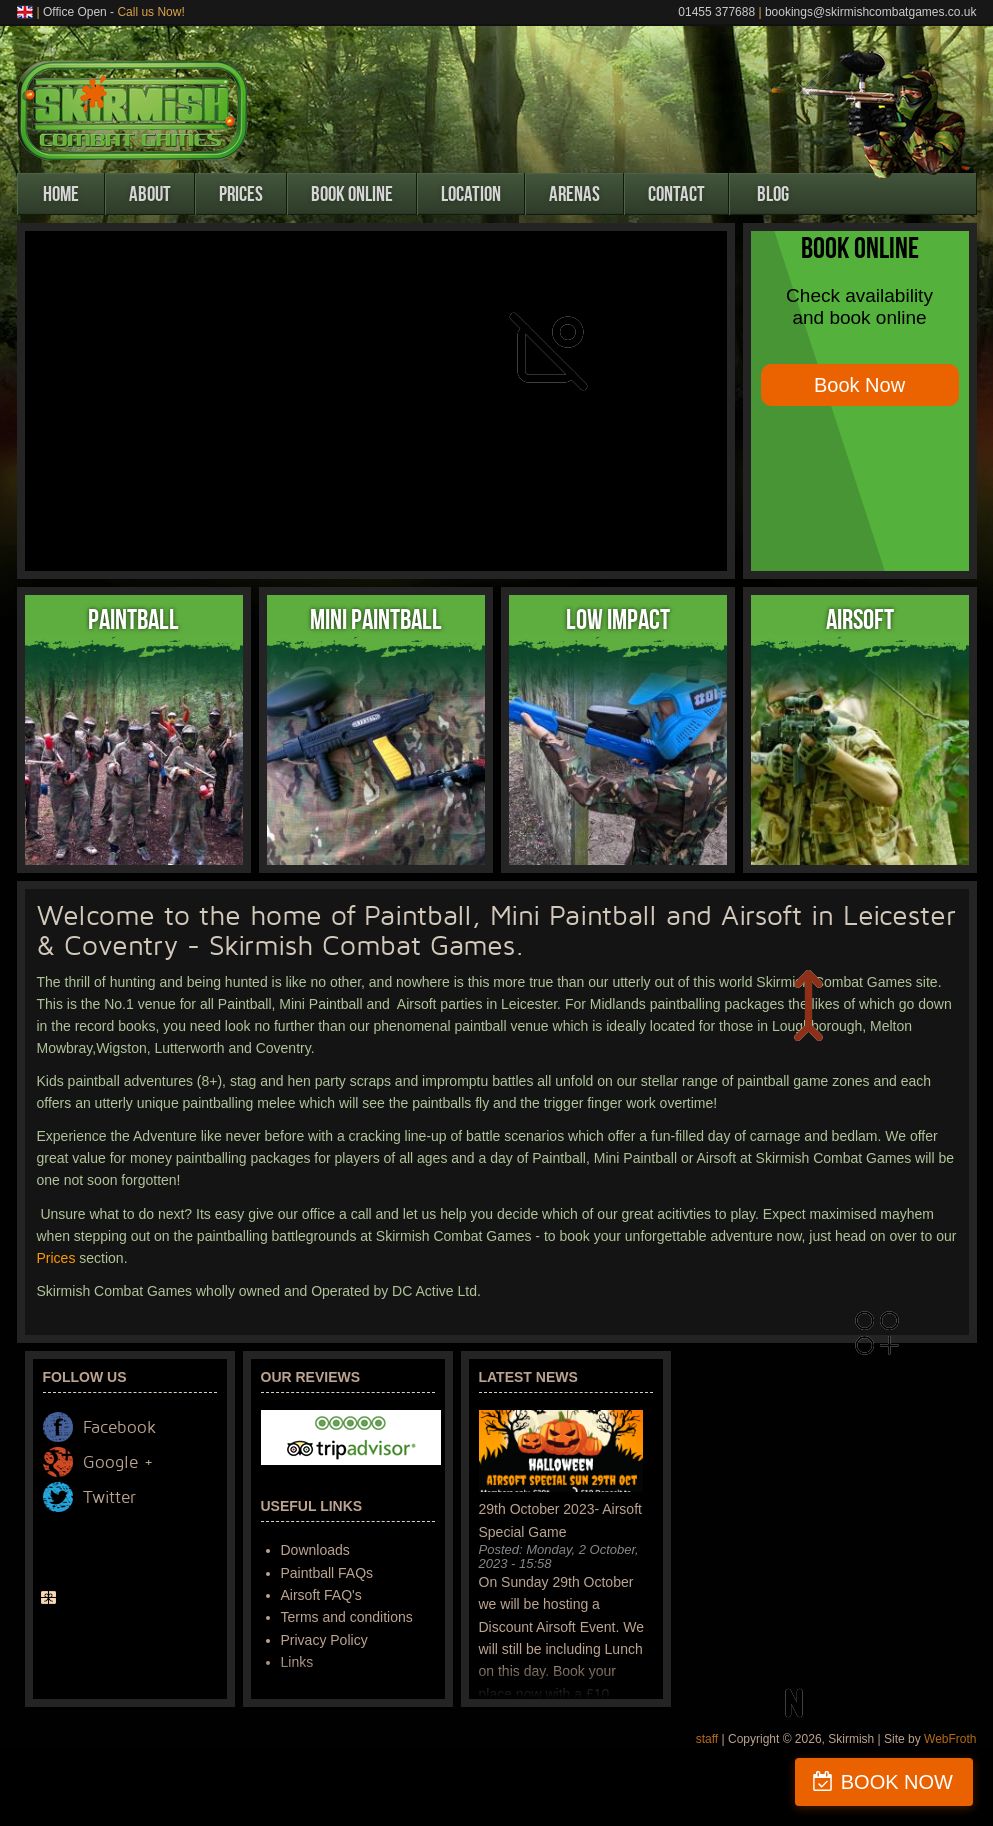 The image size is (993, 1826). What do you see at coordinates (808, 1005) in the screenshot?
I see `scroll to top of page` at bounding box center [808, 1005].